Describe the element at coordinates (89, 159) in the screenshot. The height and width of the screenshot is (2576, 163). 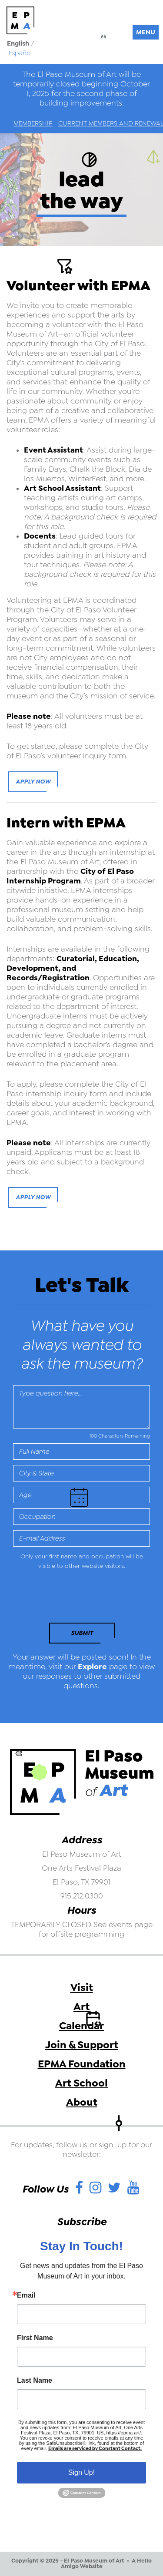
I see `adjust screen brightness settings` at that location.